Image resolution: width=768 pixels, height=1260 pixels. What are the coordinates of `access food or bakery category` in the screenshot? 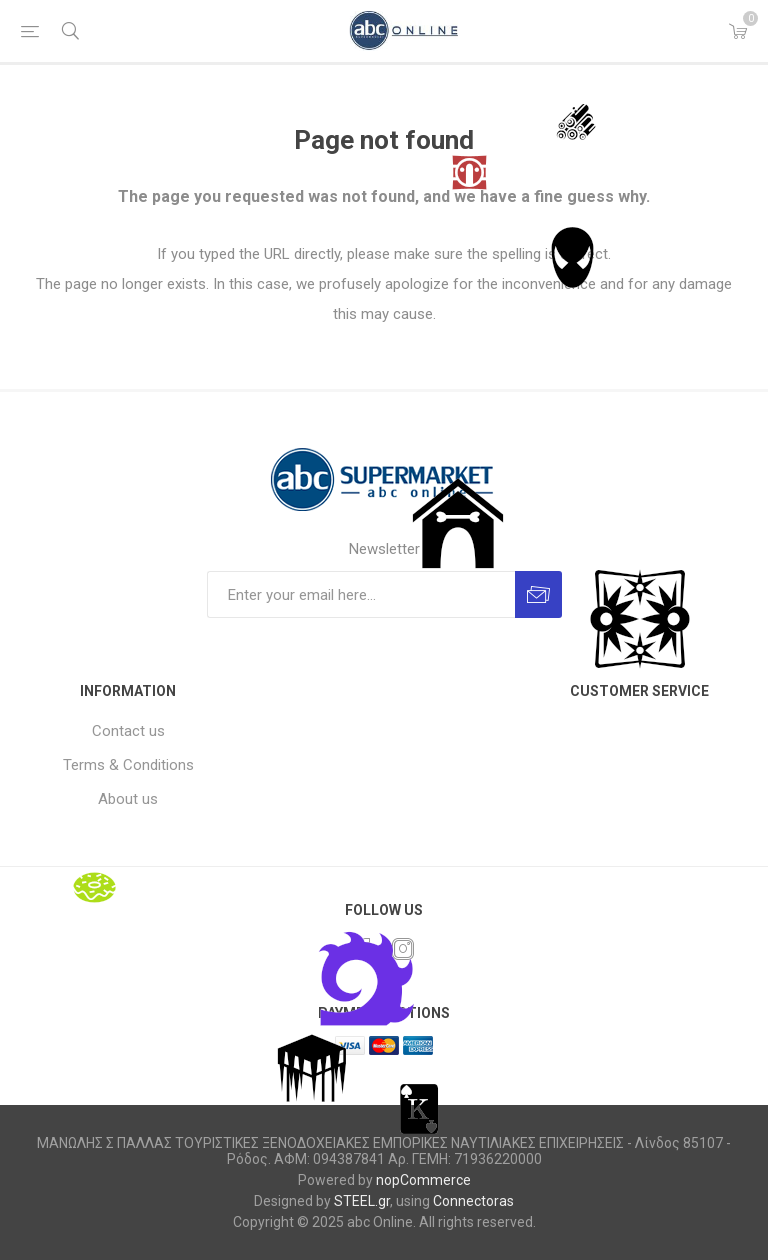 It's located at (94, 887).